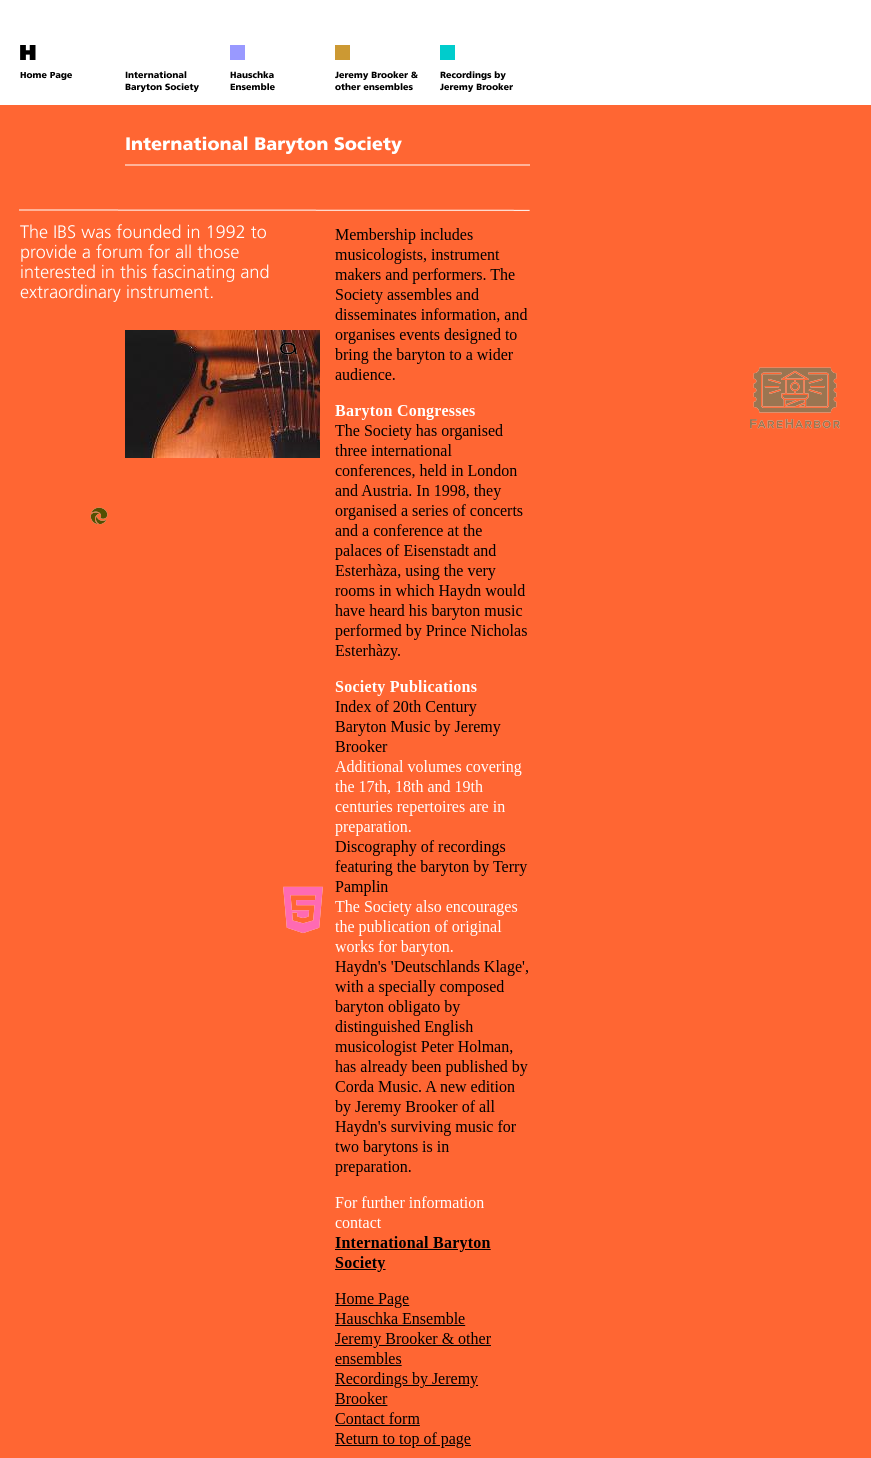 This screenshot has height=1458, width=871. What do you see at coordinates (303, 910) in the screenshot?
I see `HTML5 technology or web standard indicator` at bounding box center [303, 910].